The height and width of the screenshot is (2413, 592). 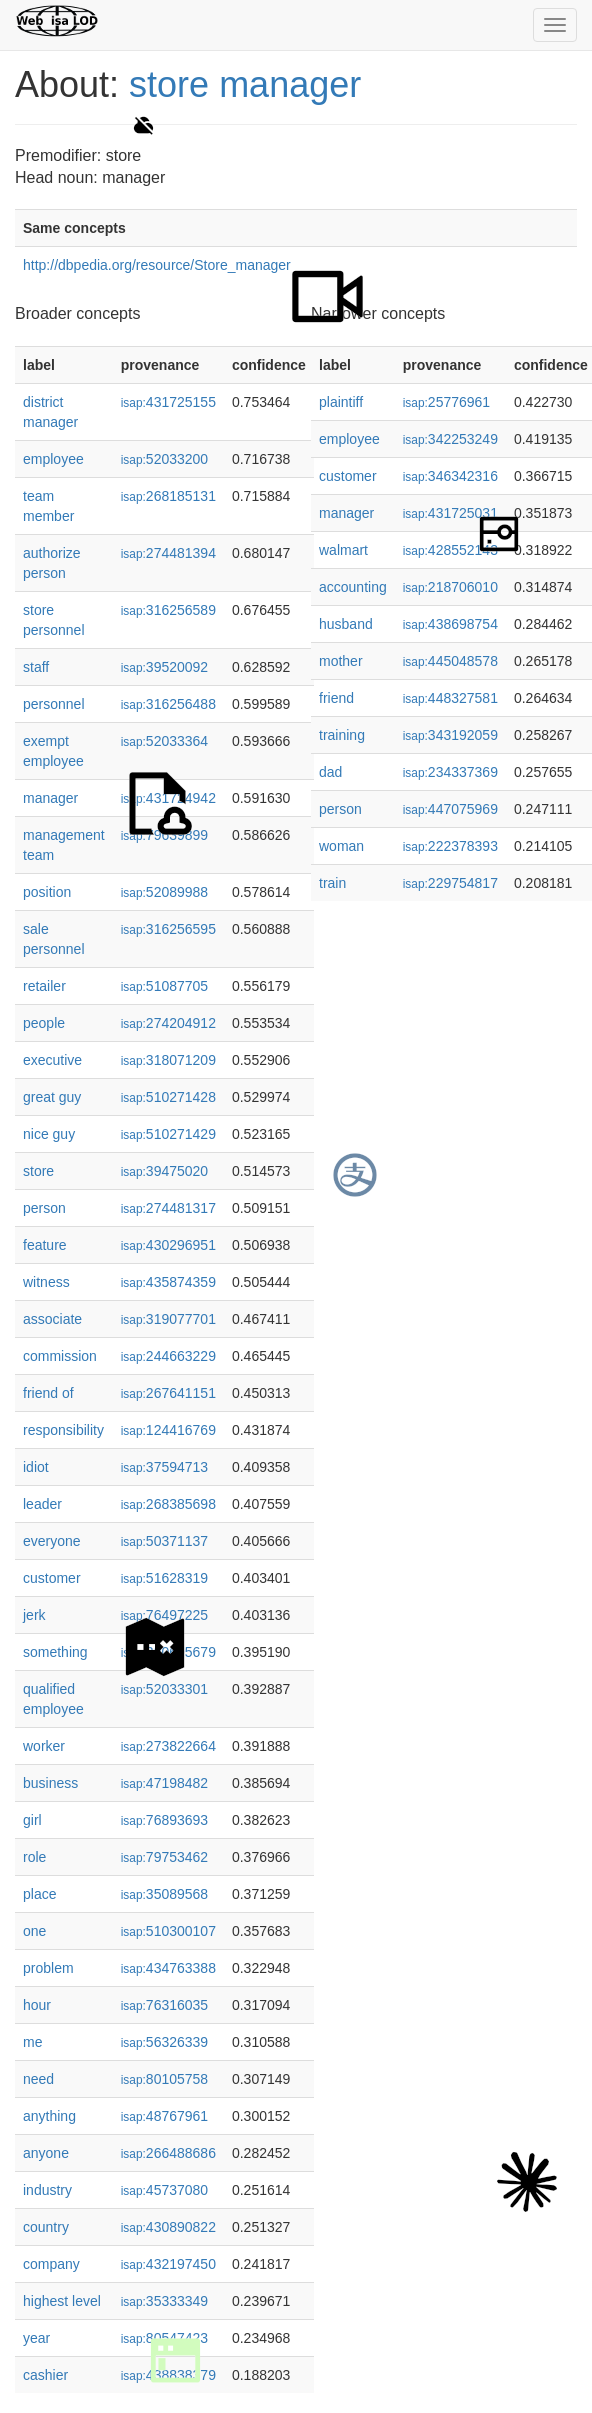 I want to click on cloud sync is disabled or unavailable, so click(x=143, y=125).